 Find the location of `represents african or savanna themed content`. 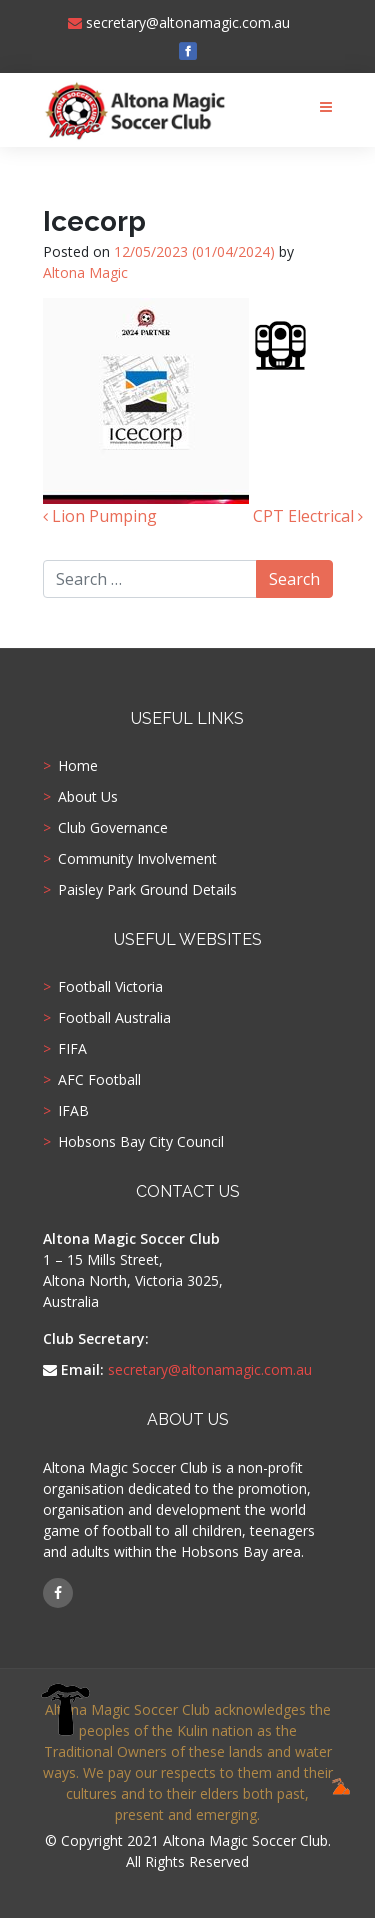

represents african or savanna themed content is located at coordinates (67, 1709).